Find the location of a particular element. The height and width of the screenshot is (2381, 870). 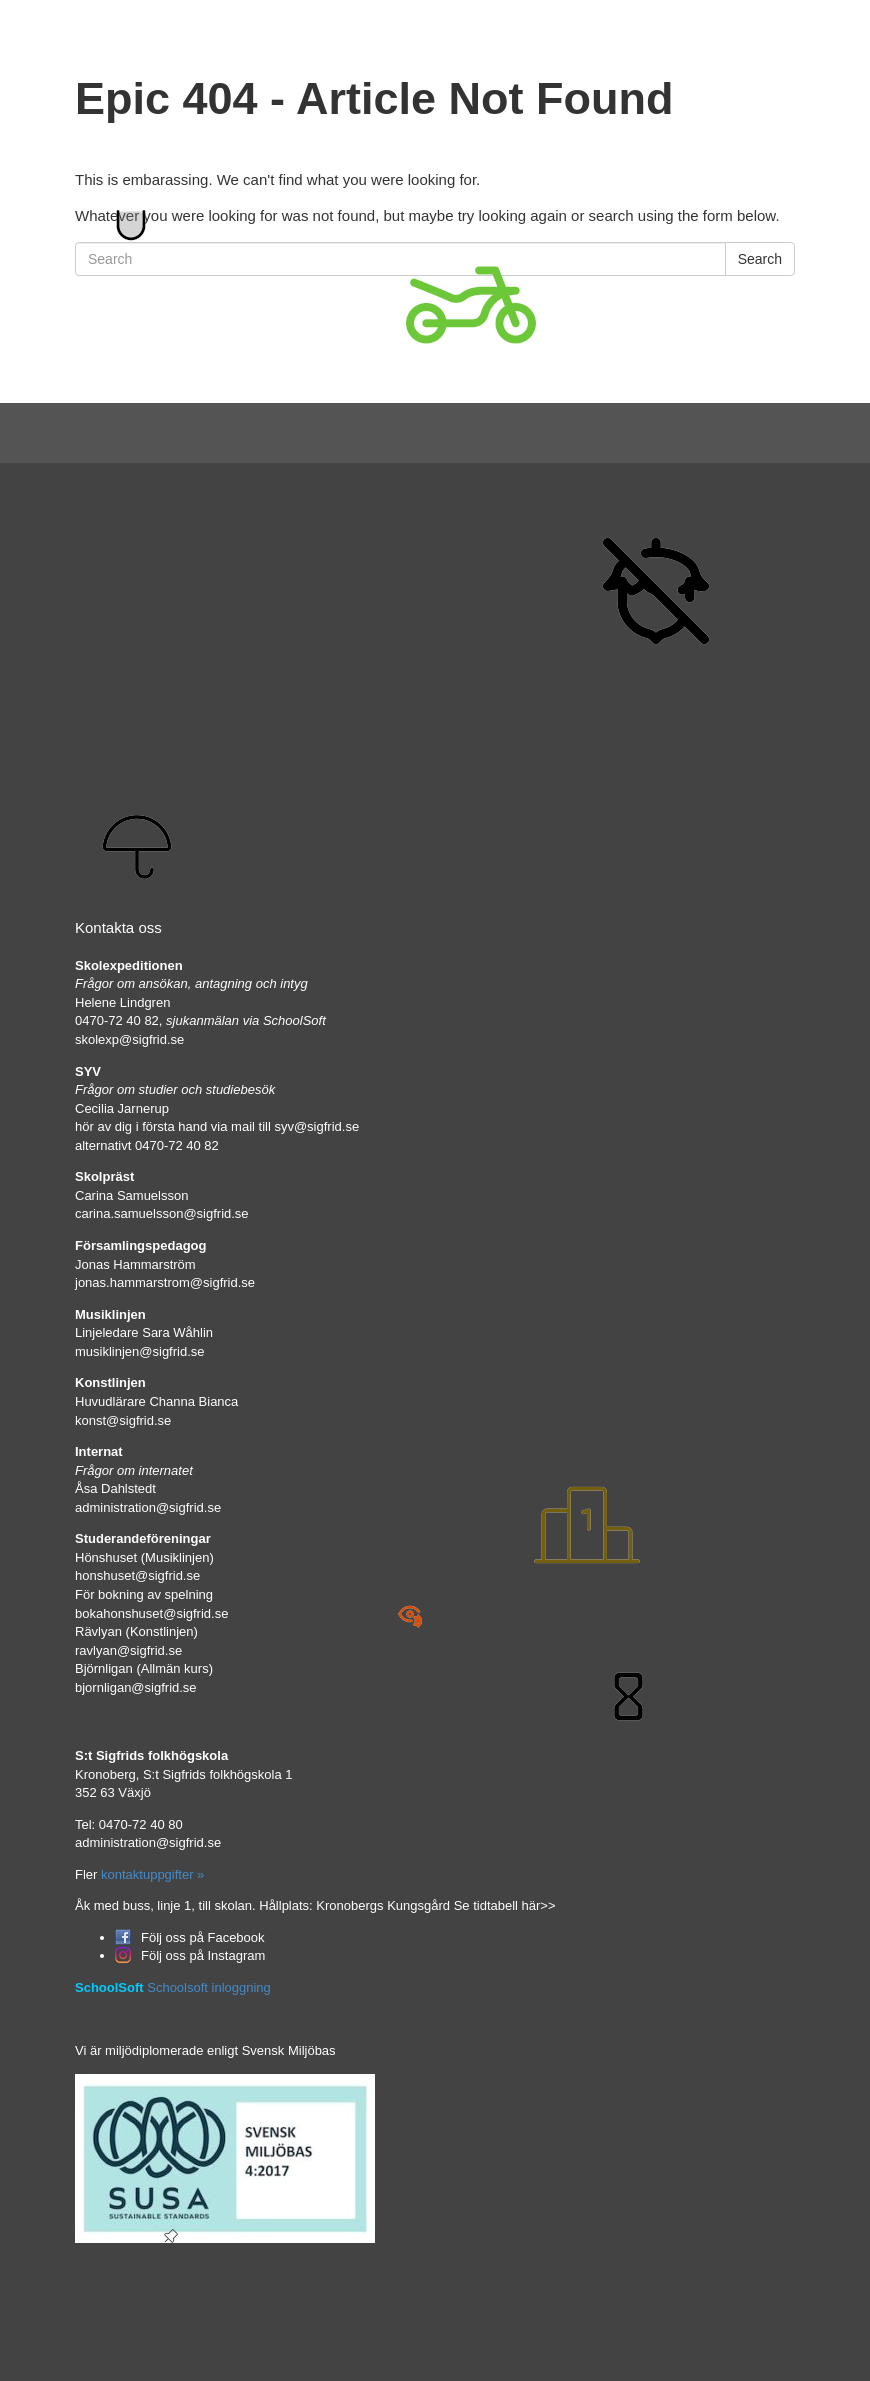

combine or merge selected shapes is located at coordinates (131, 223).